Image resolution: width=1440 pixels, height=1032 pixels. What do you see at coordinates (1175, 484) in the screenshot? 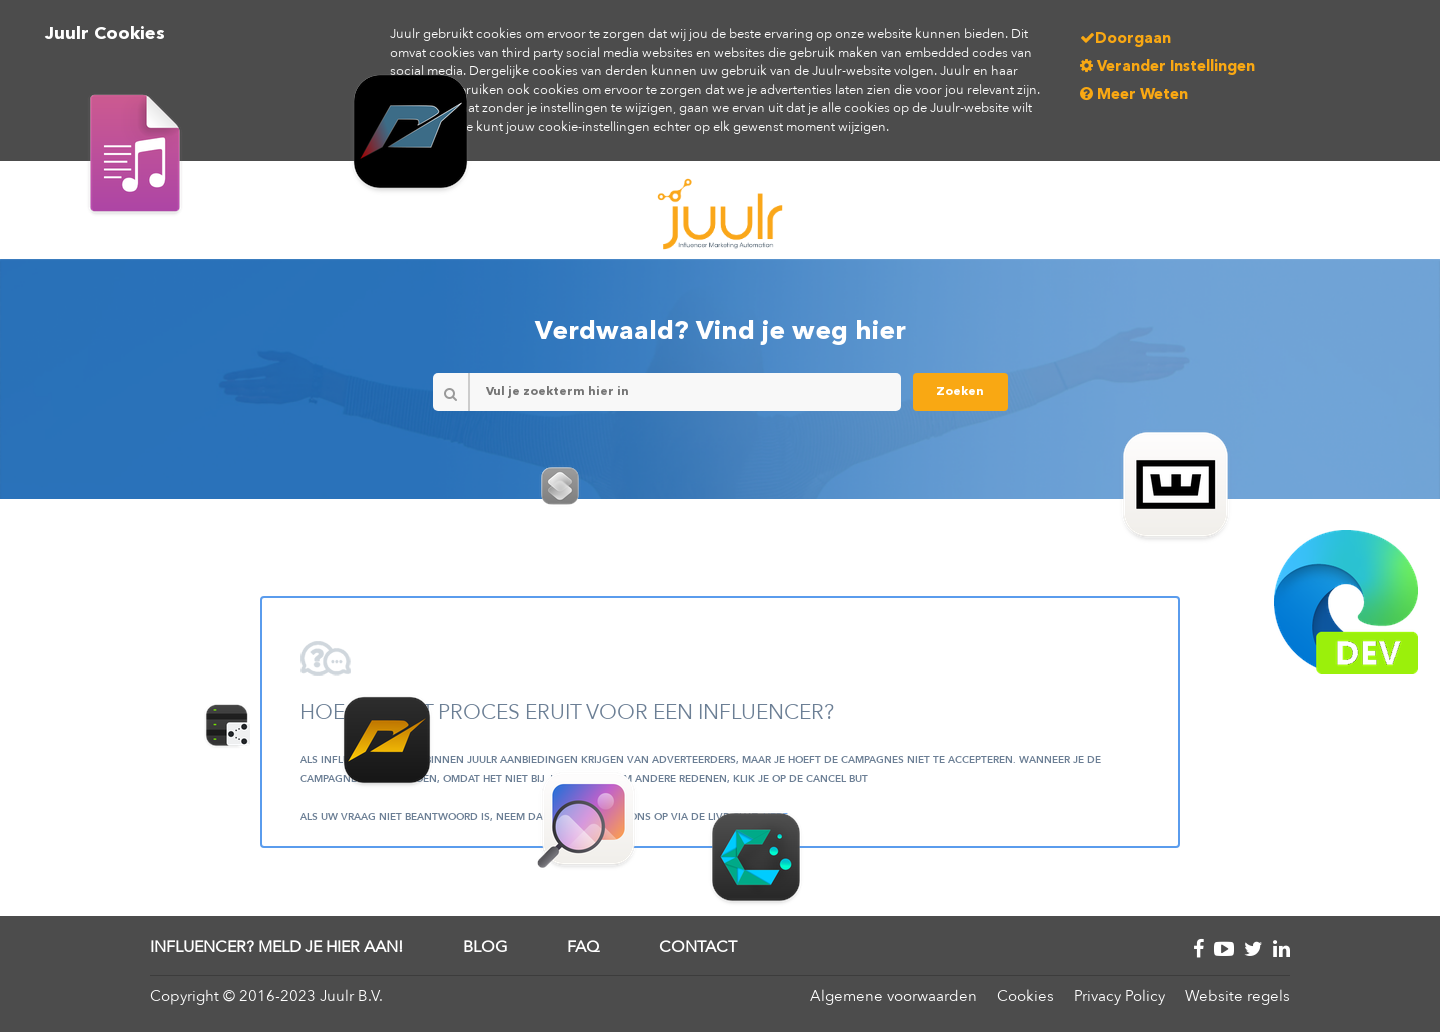
I see `open wootility keyboard configuration app` at bounding box center [1175, 484].